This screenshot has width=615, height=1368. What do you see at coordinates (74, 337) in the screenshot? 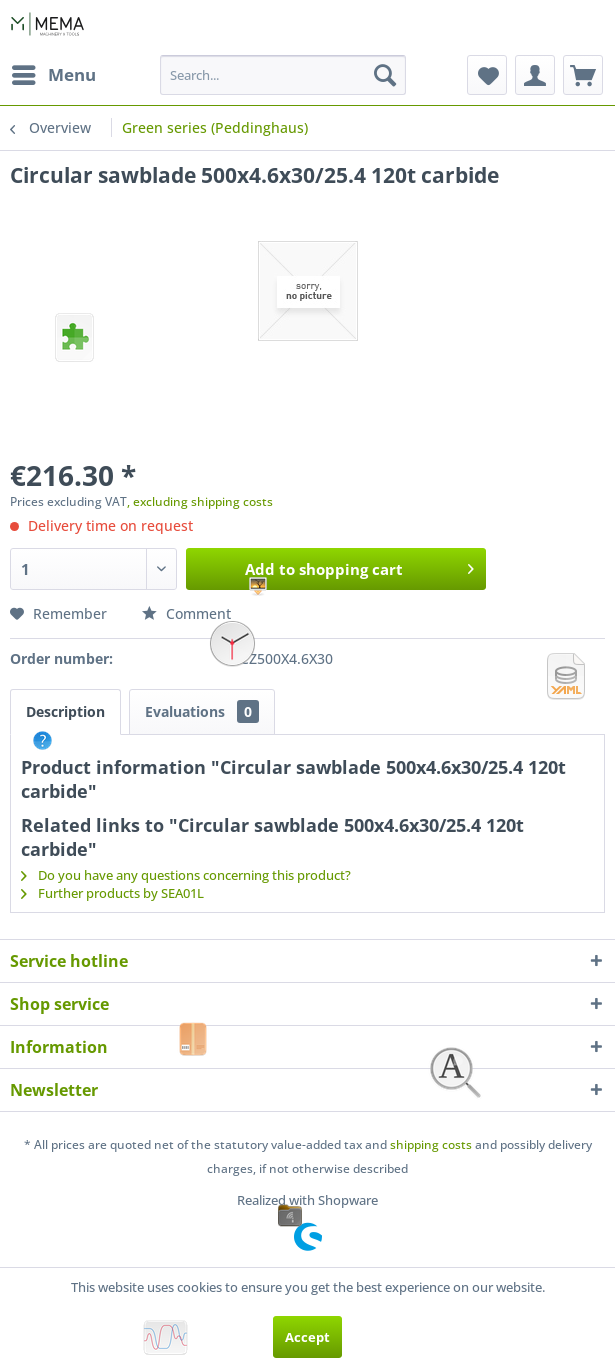
I see `an addon or extension file type` at bounding box center [74, 337].